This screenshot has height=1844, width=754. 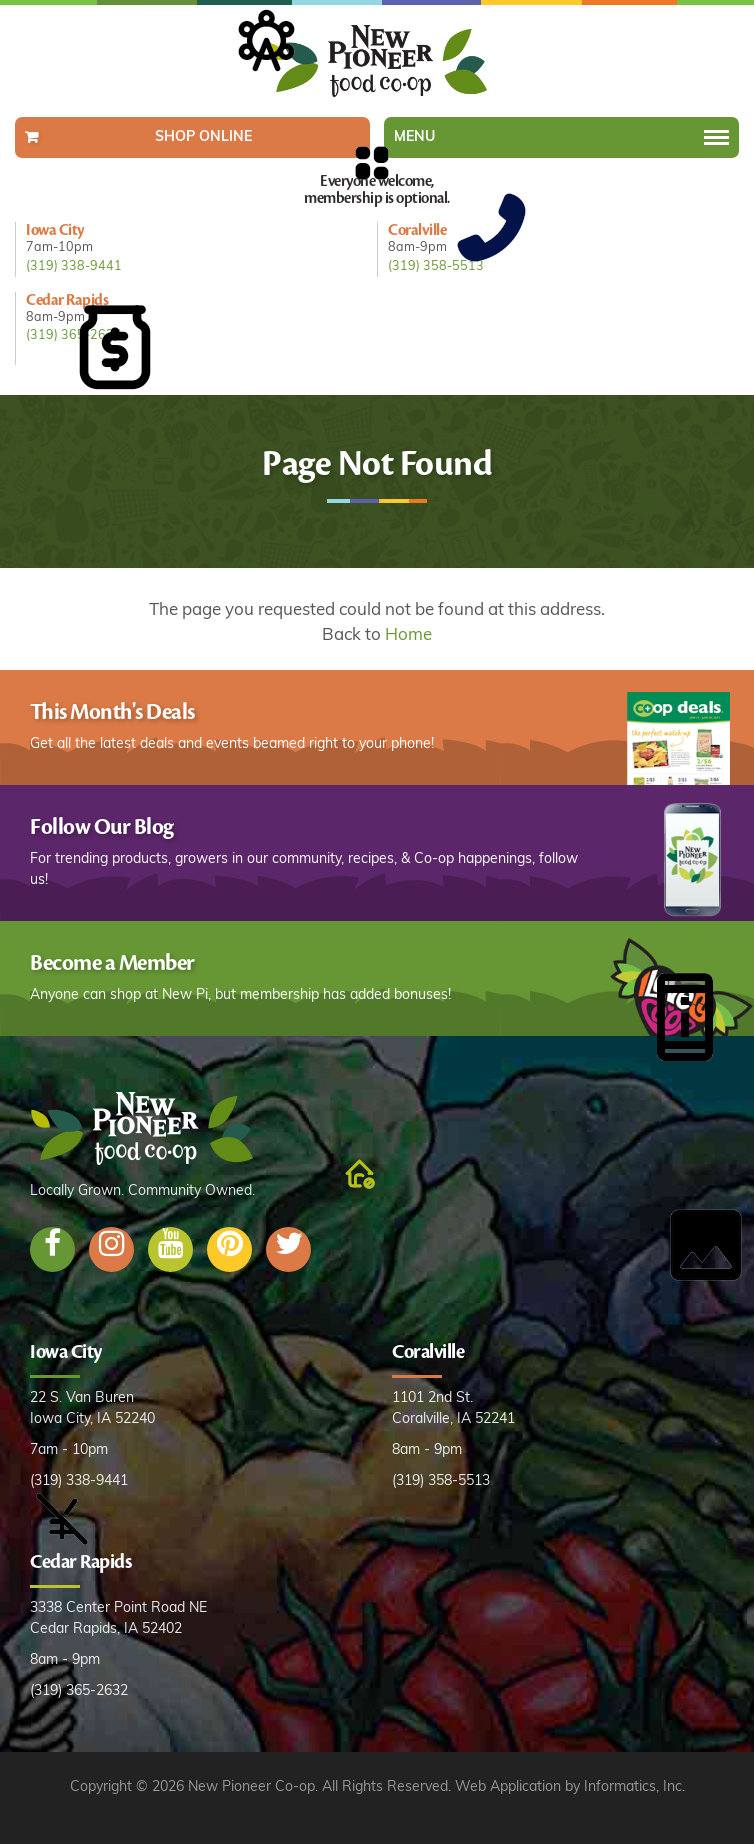 What do you see at coordinates (491, 227) in the screenshot?
I see `make a phone call` at bounding box center [491, 227].